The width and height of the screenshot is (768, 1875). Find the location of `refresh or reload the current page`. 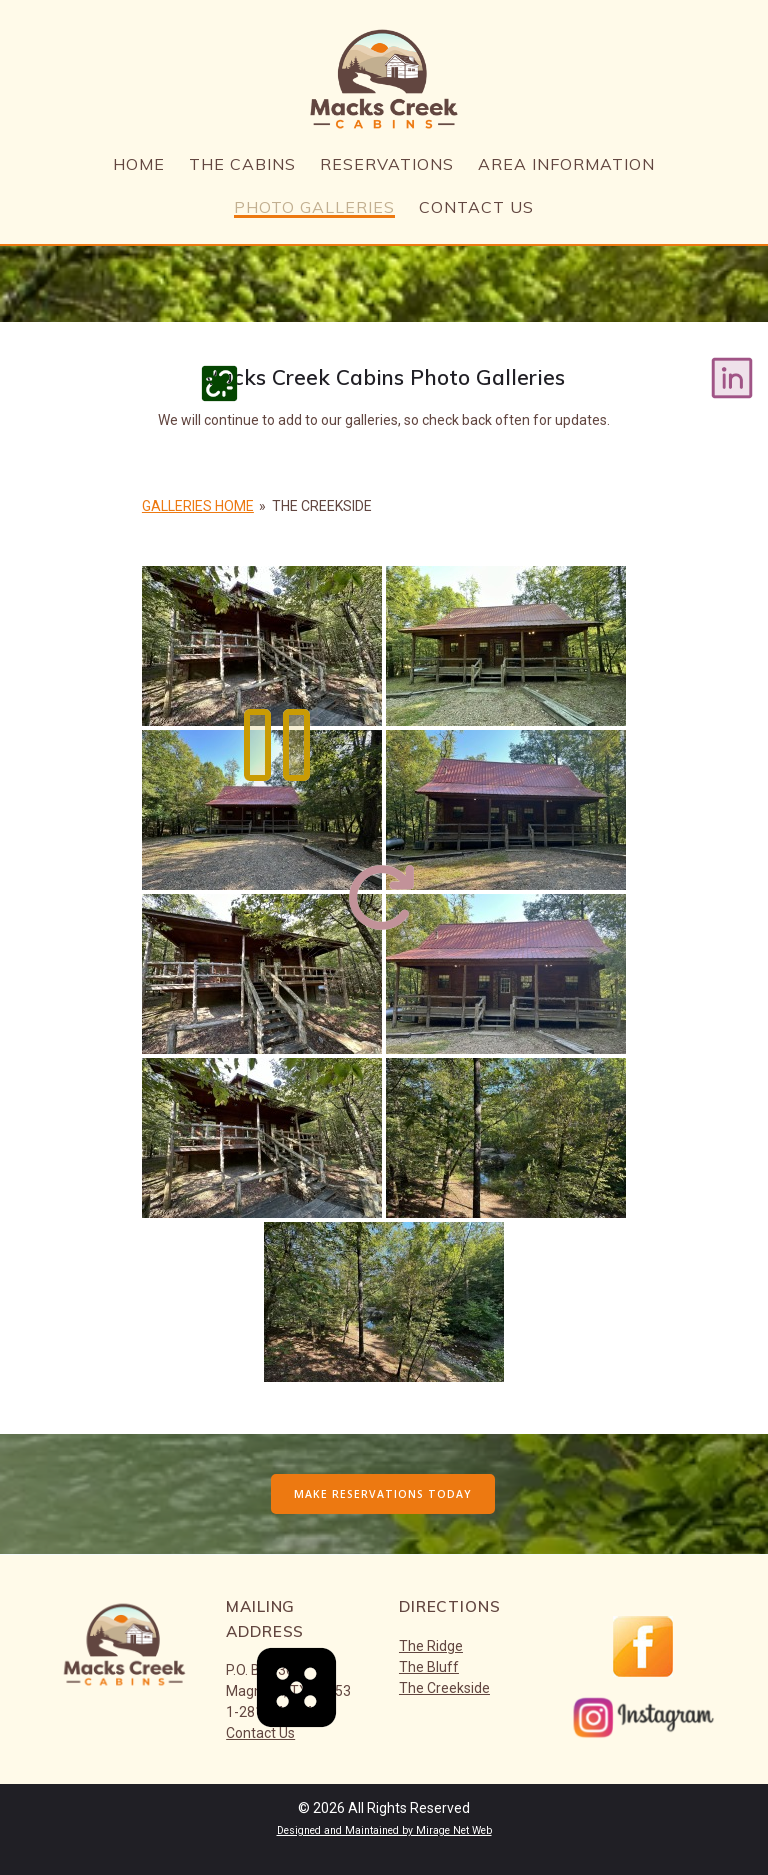

refresh or reload the current page is located at coordinates (381, 897).